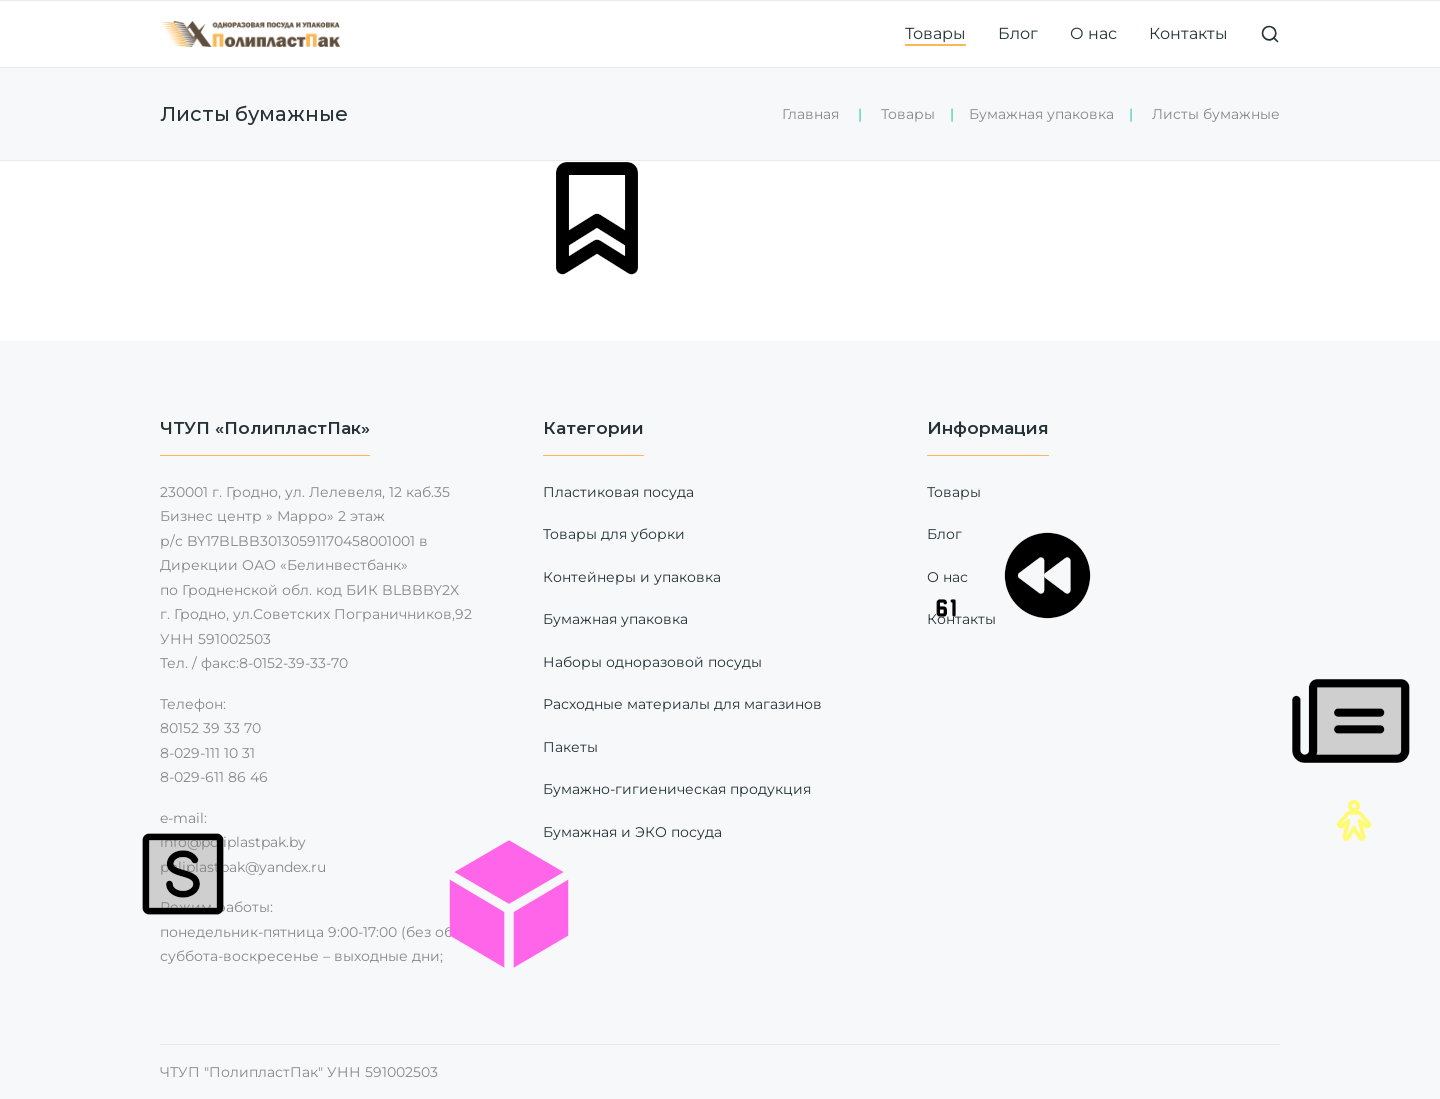  Describe the element at coordinates (1355, 721) in the screenshot. I see `view news articles or updates` at that location.